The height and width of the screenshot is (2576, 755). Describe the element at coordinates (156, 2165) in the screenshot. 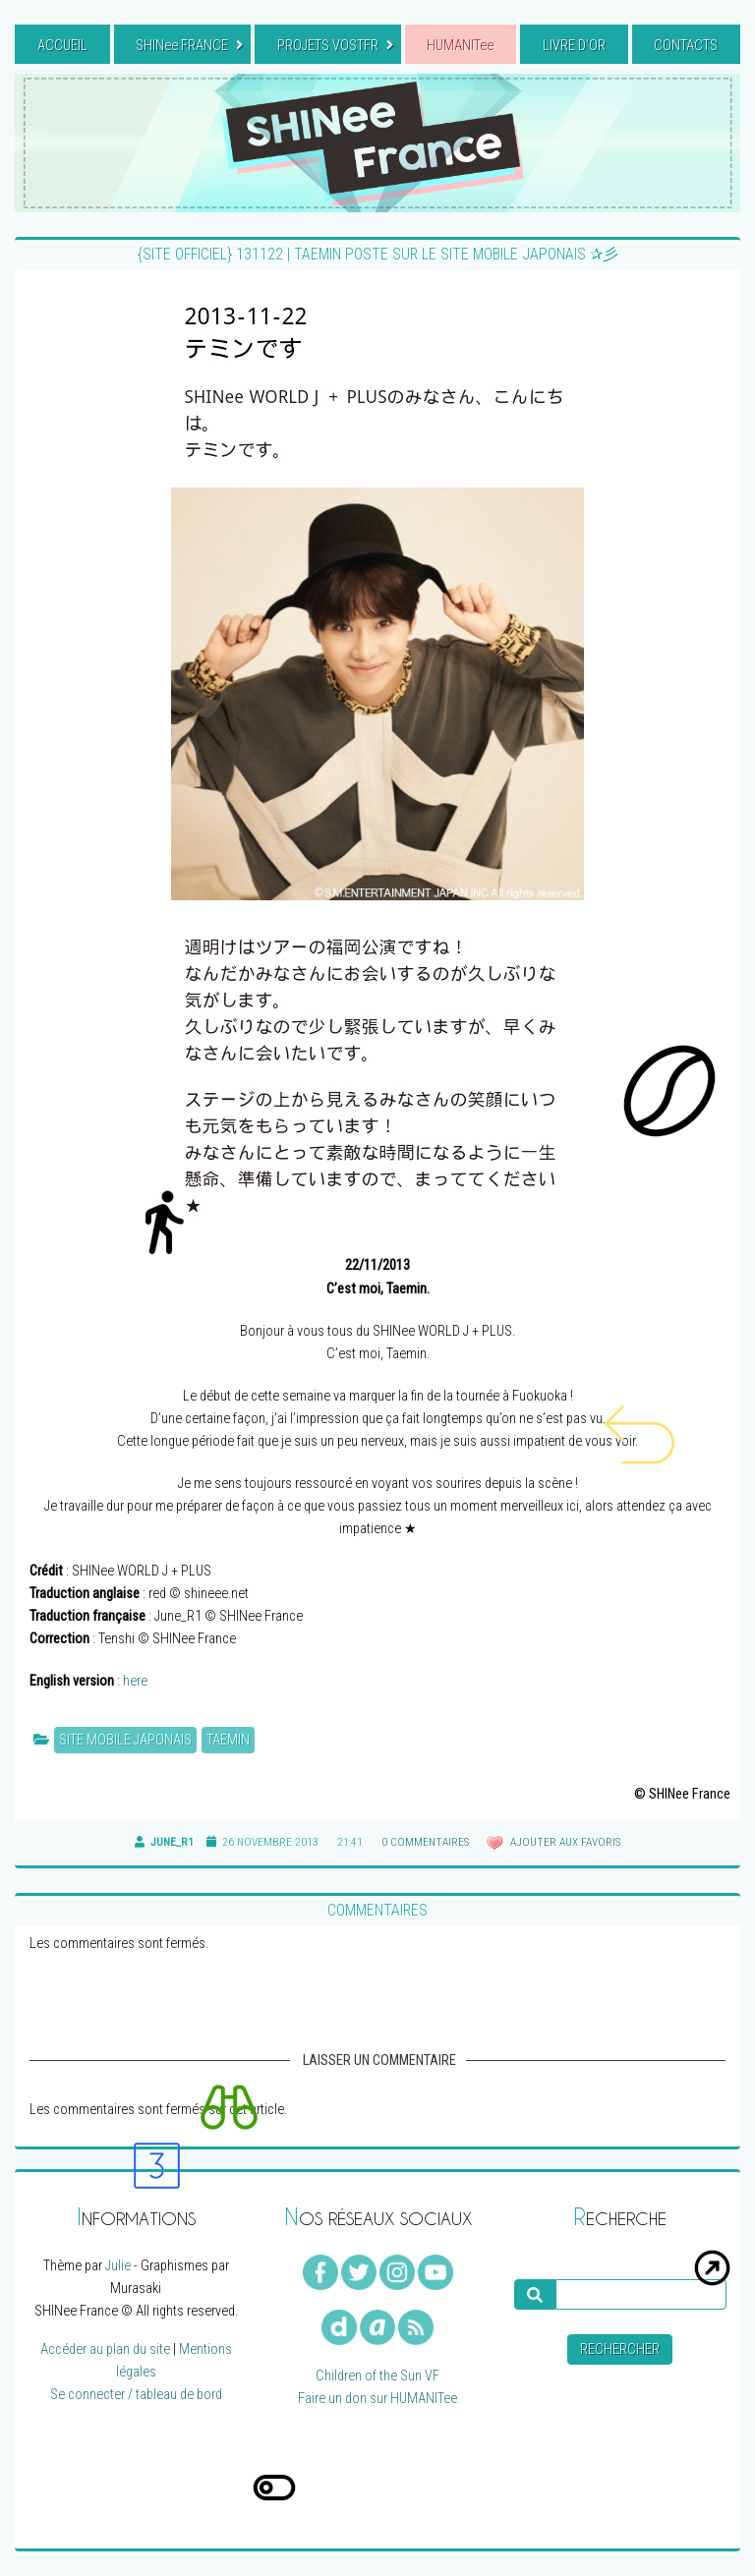

I see `indicates step 3 in a multi-step process` at that location.